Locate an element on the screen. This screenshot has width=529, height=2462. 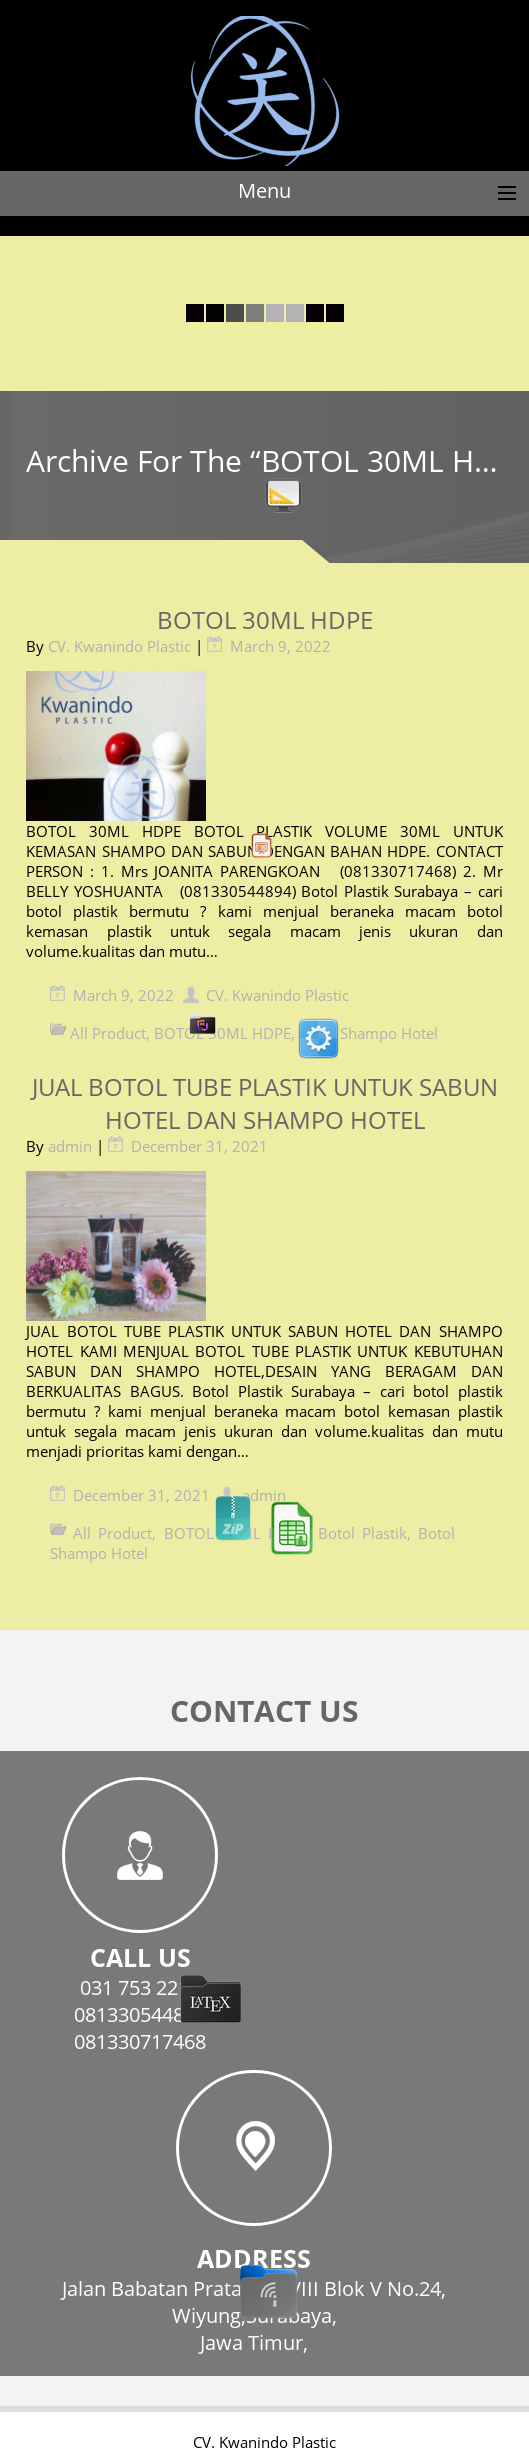
open display settings is located at coordinates (283, 495).